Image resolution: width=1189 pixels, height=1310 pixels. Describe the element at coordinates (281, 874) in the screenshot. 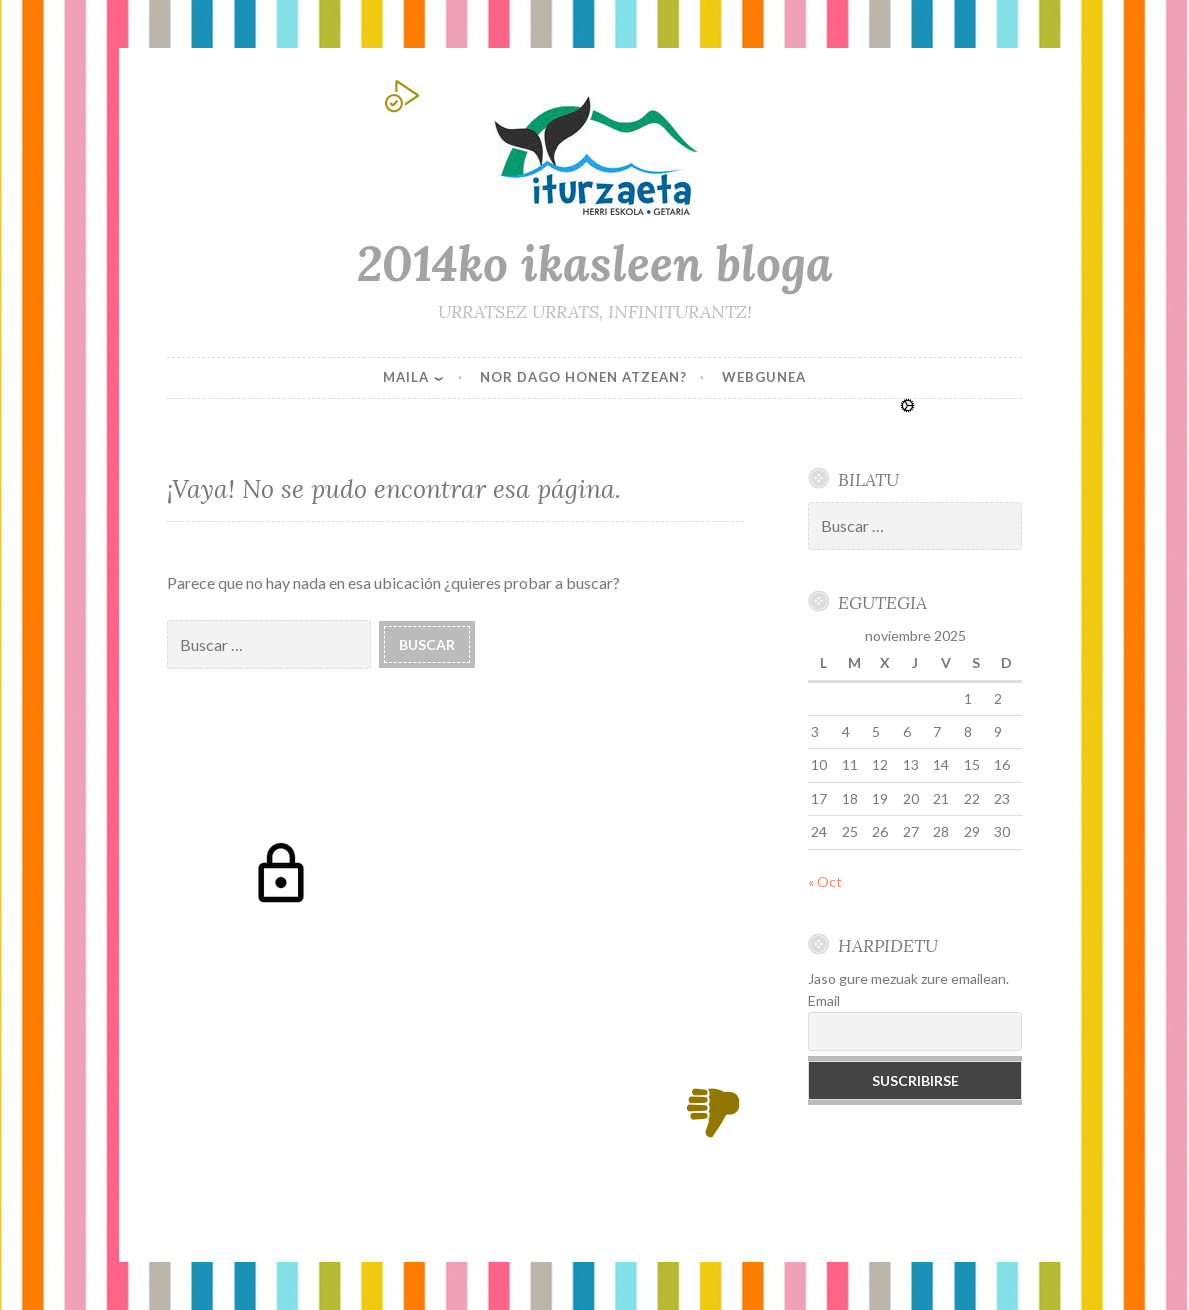

I see `lock or secure this item` at that location.